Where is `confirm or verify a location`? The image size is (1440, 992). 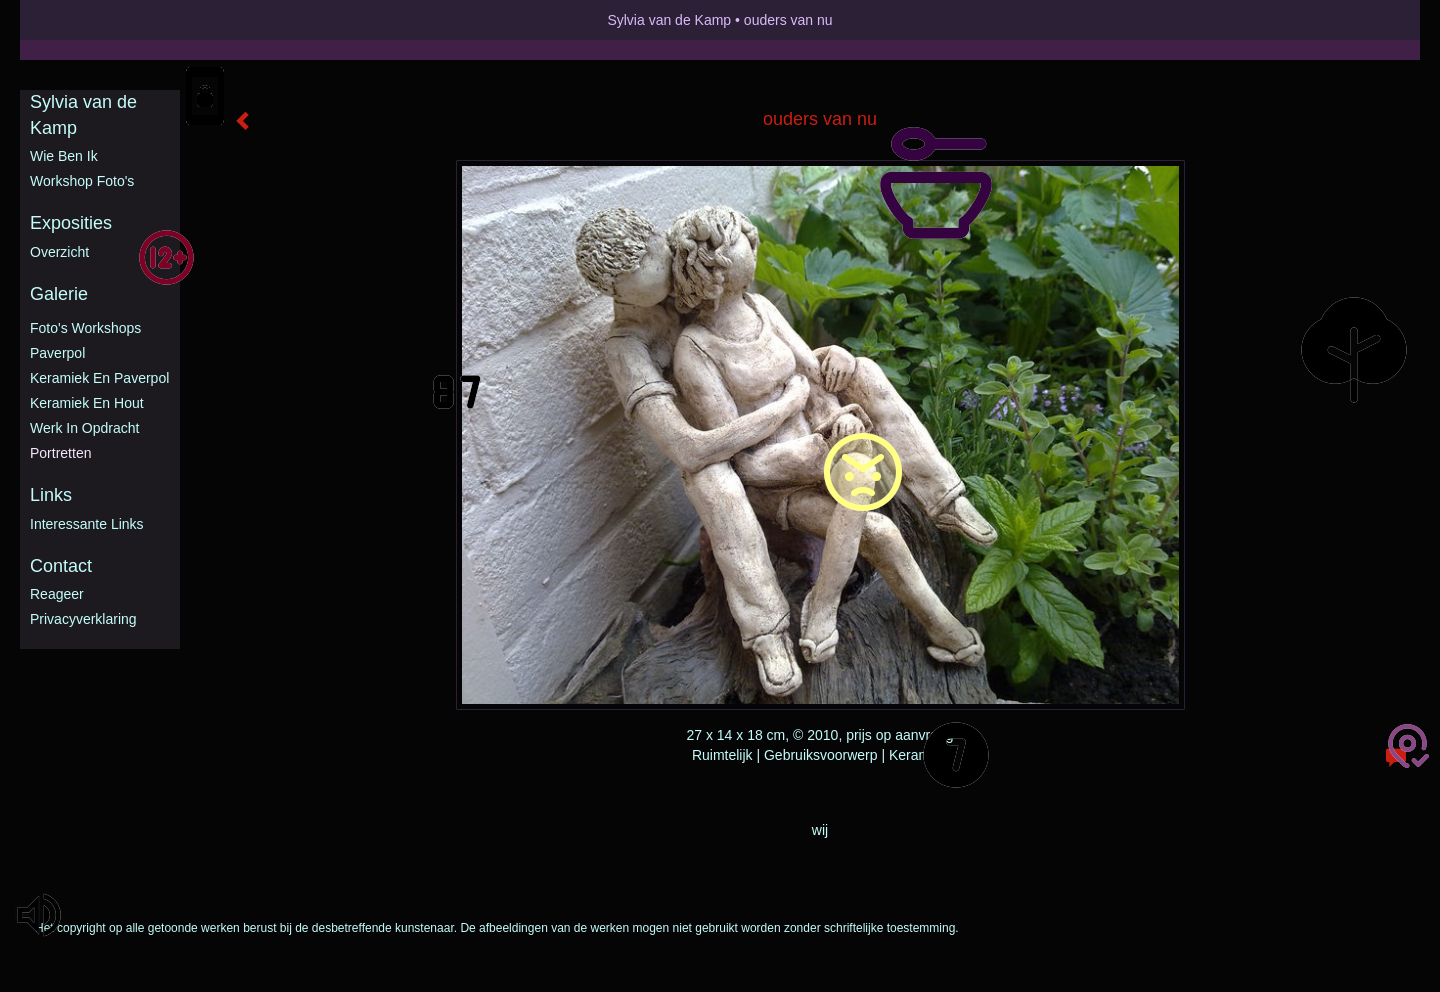 confirm or verify a location is located at coordinates (1407, 745).